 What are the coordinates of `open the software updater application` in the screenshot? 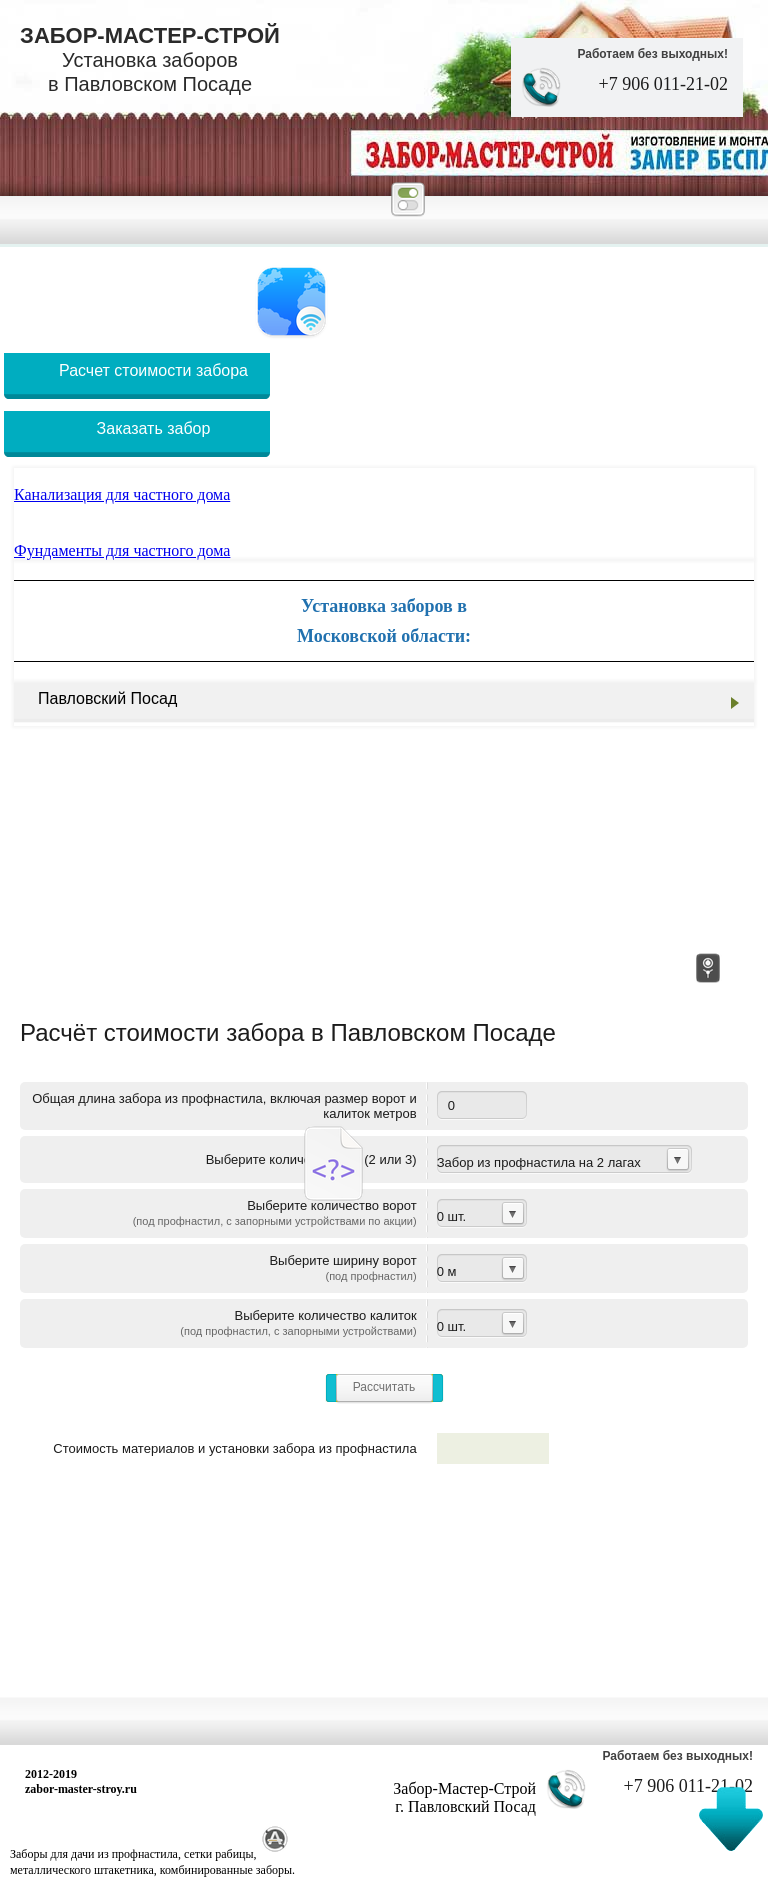 It's located at (275, 1839).